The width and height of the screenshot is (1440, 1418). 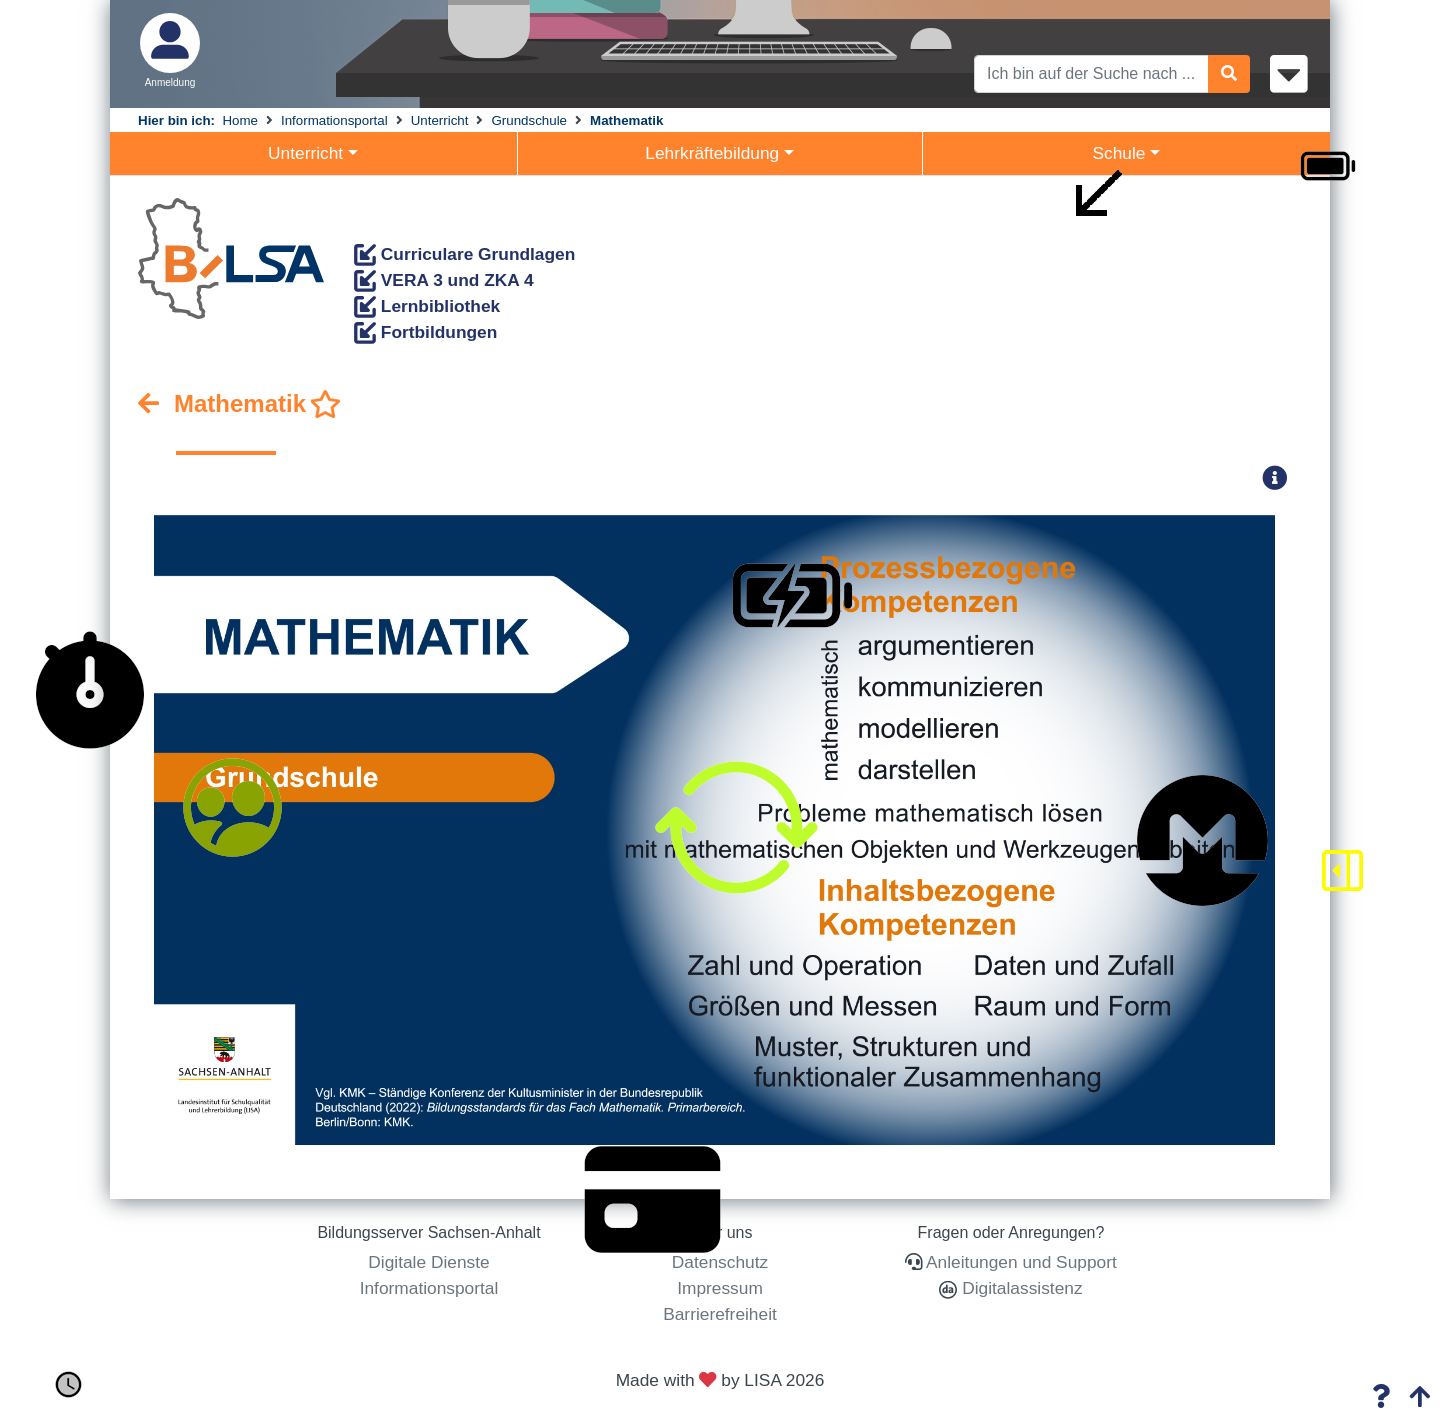 I want to click on view schedule or upcoming events, so click(x=68, y=1384).